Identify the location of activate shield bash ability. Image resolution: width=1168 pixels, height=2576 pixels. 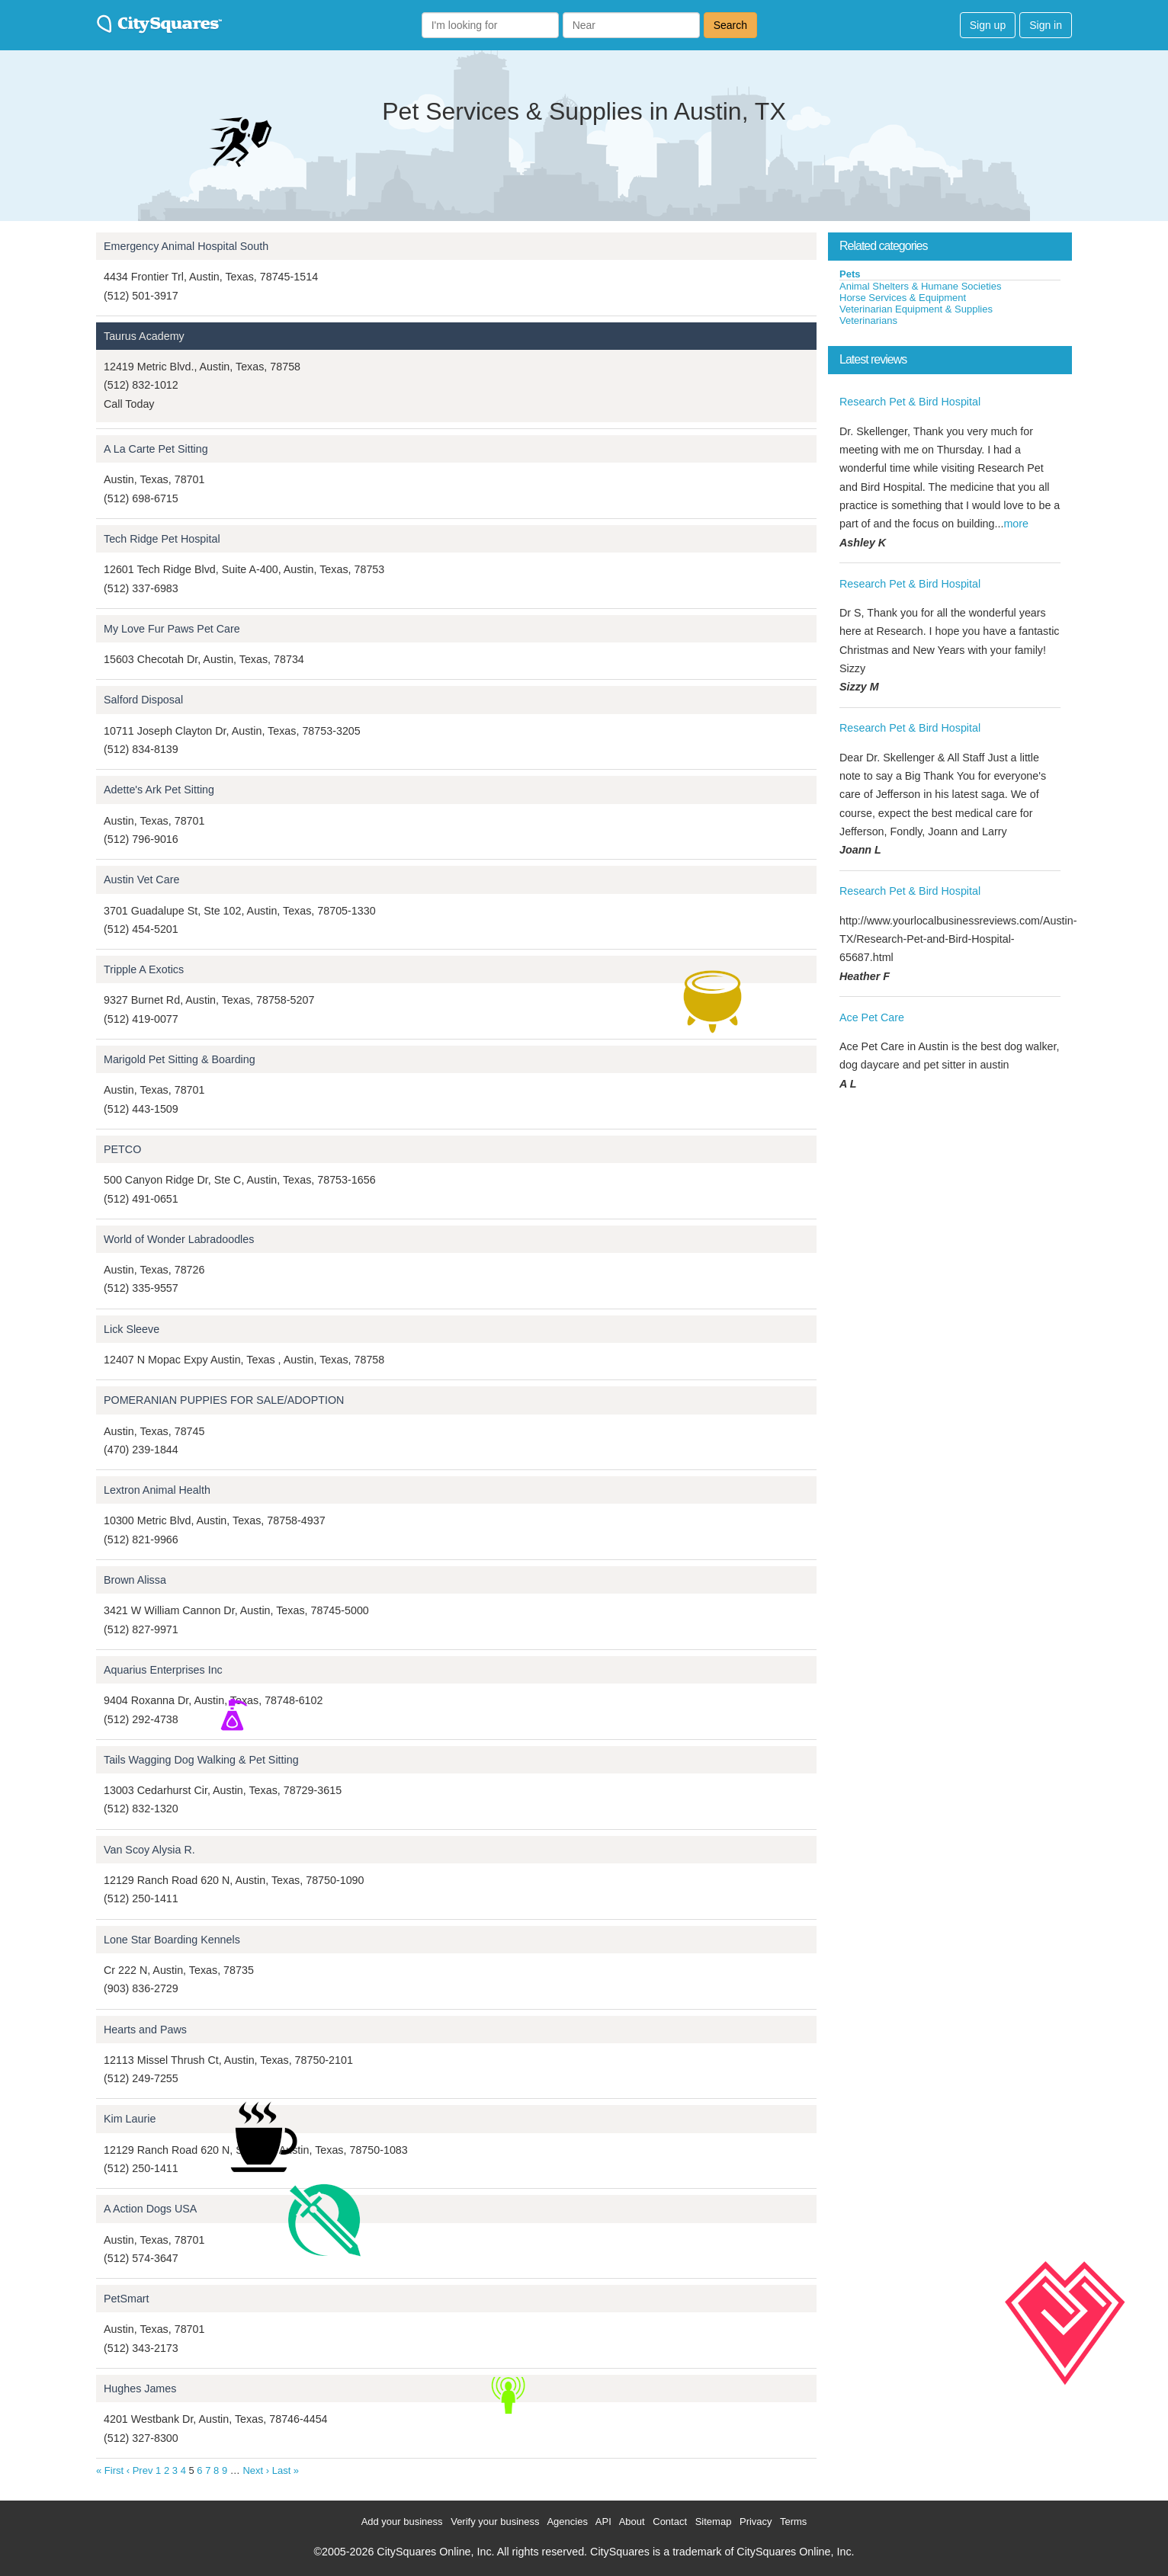
(240, 142).